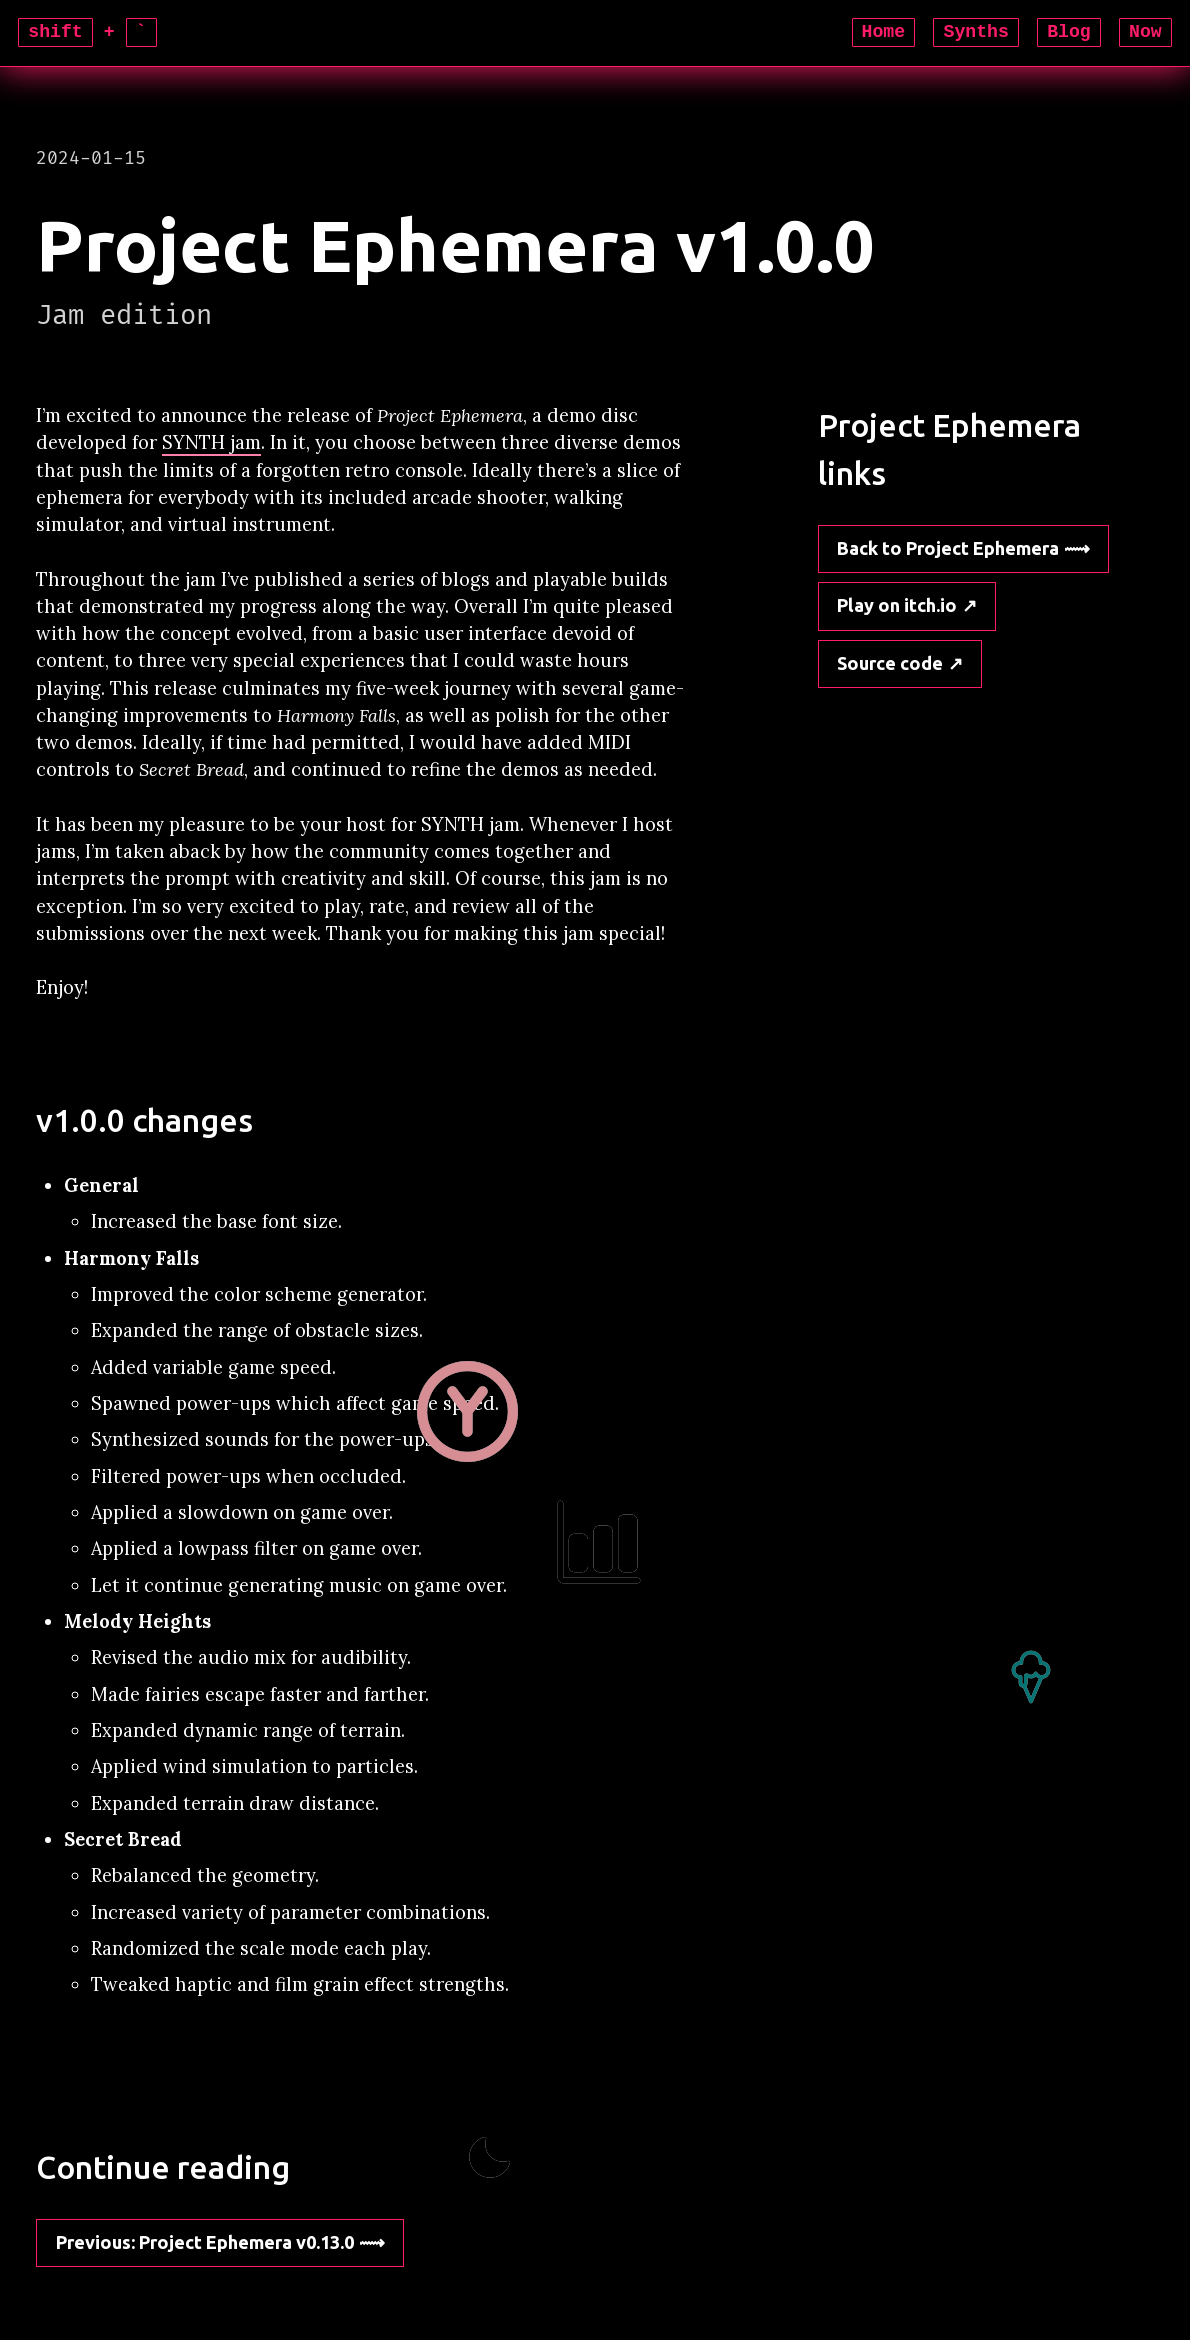  I want to click on browse dessert or ice cream options, so click(1031, 1677).